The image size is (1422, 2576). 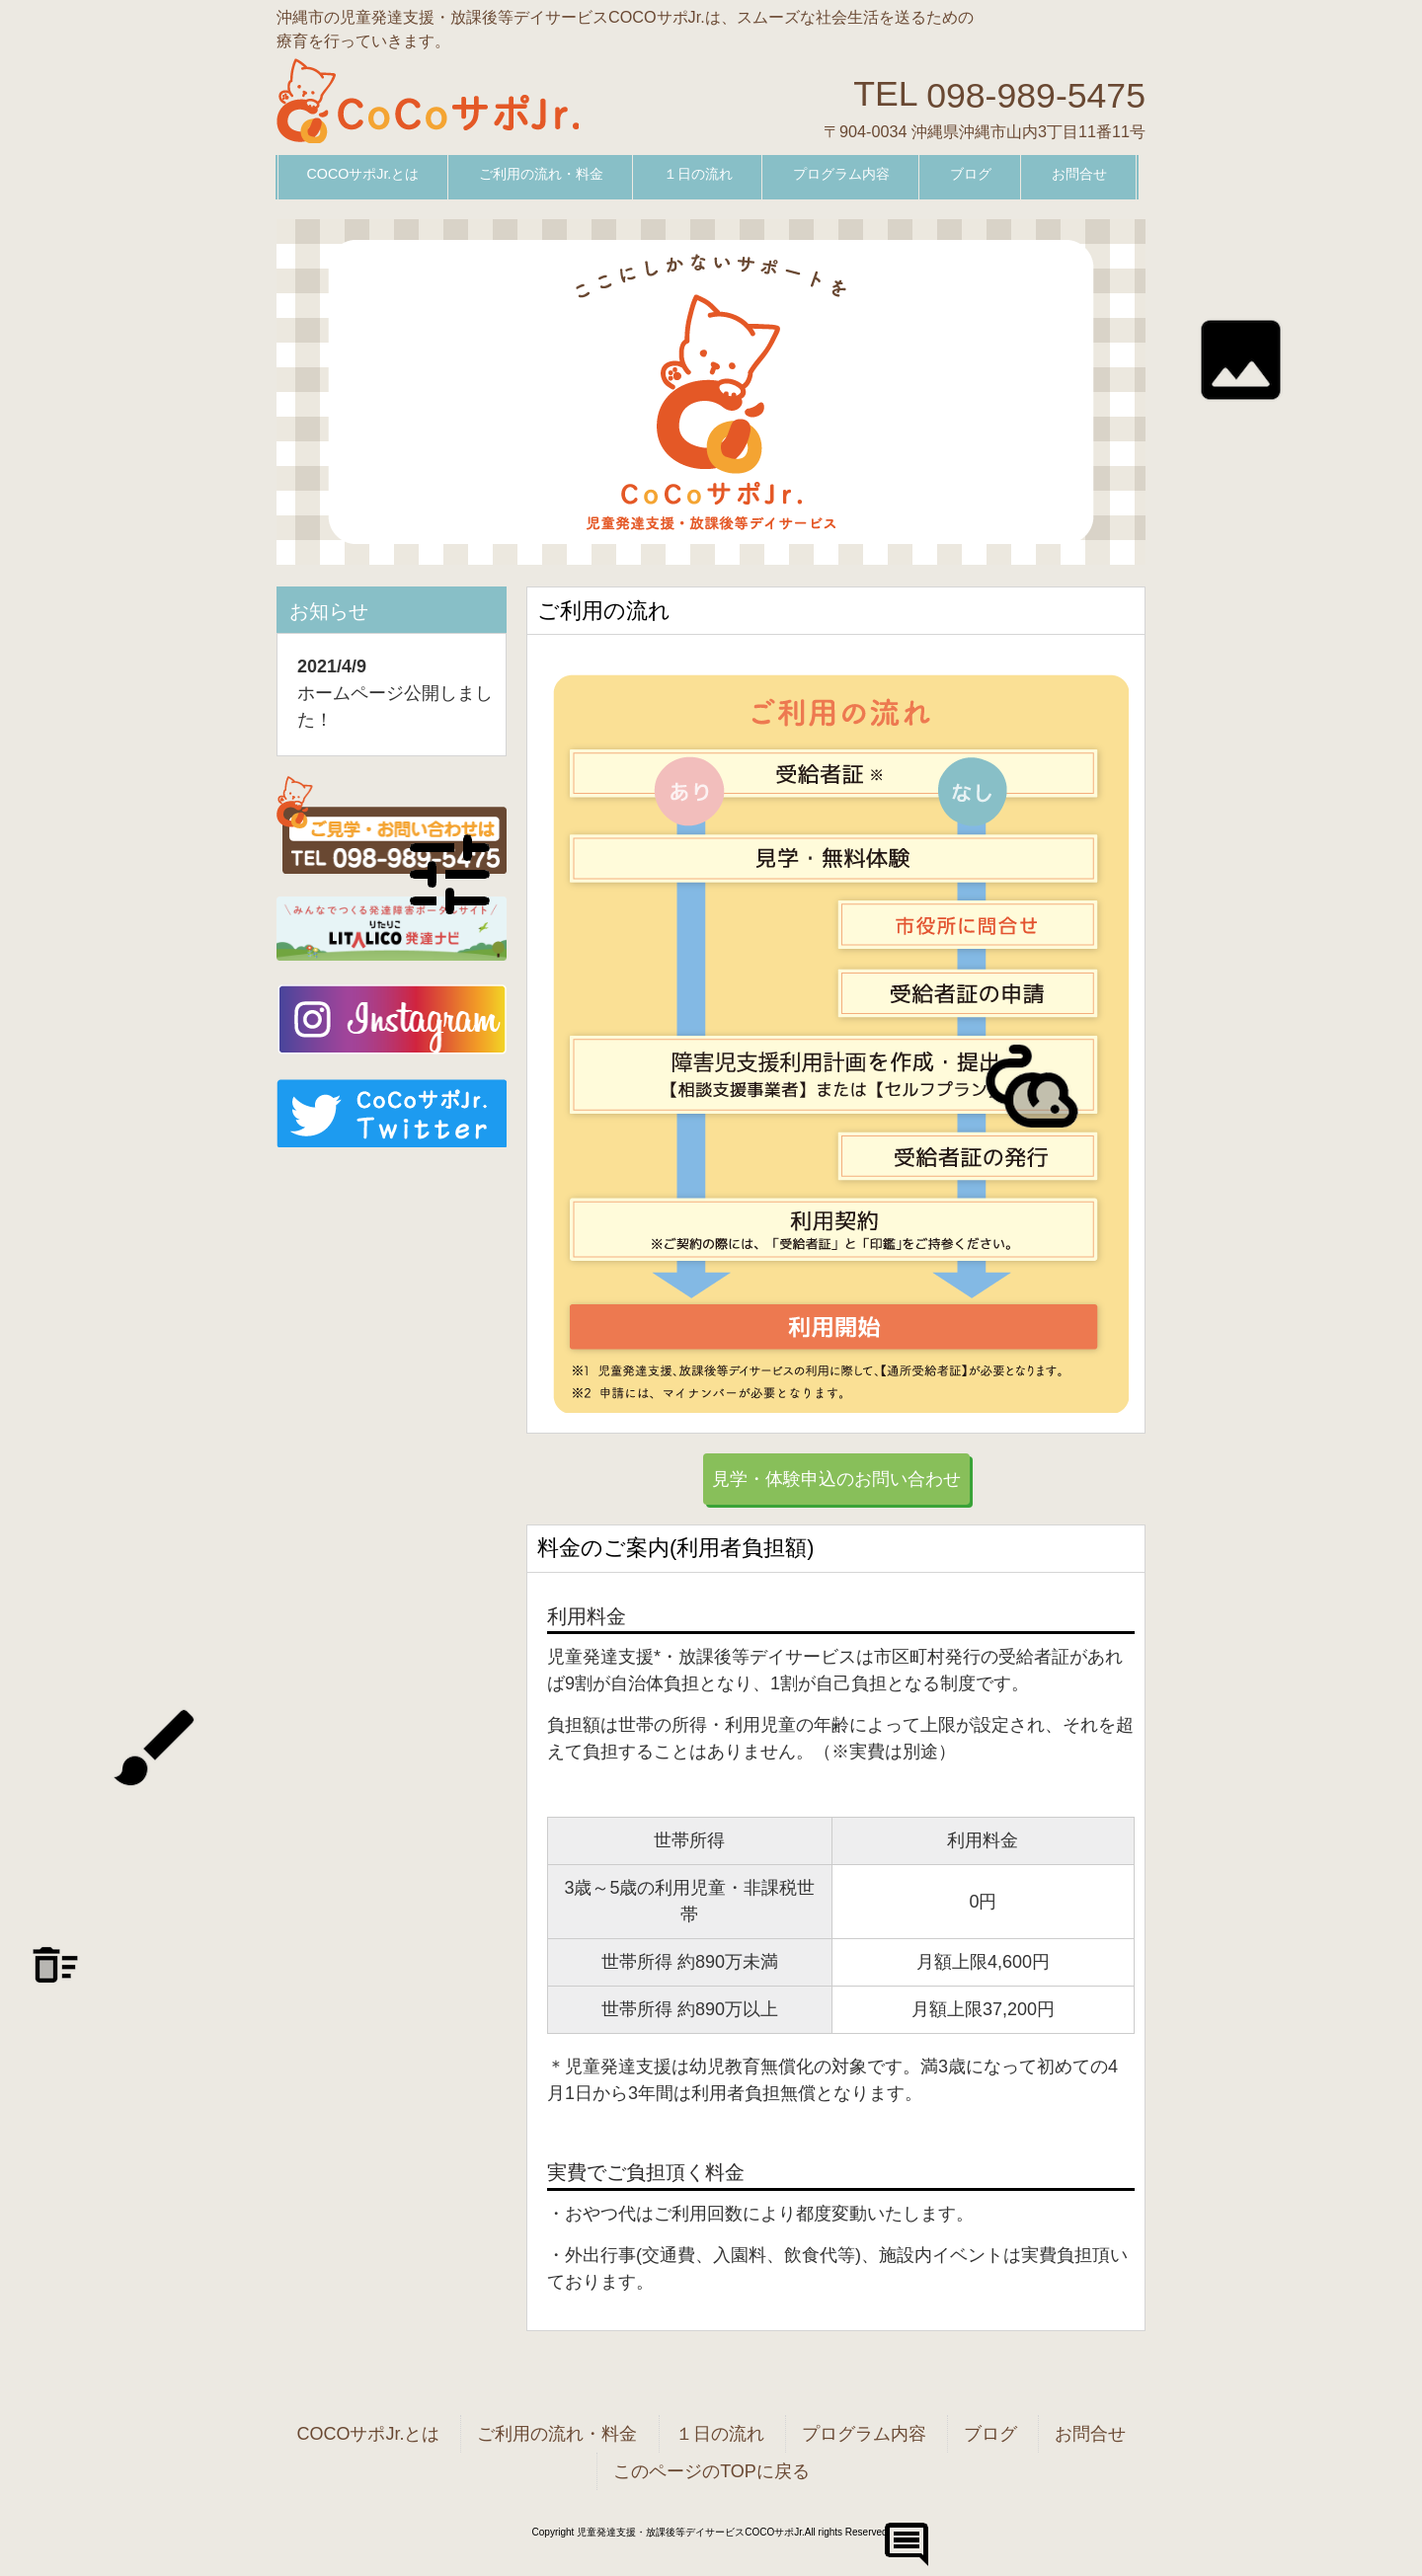 What do you see at coordinates (907, 2544) in the screenshot?
I see `add a comment or note` at bounding box center [907, 2544].